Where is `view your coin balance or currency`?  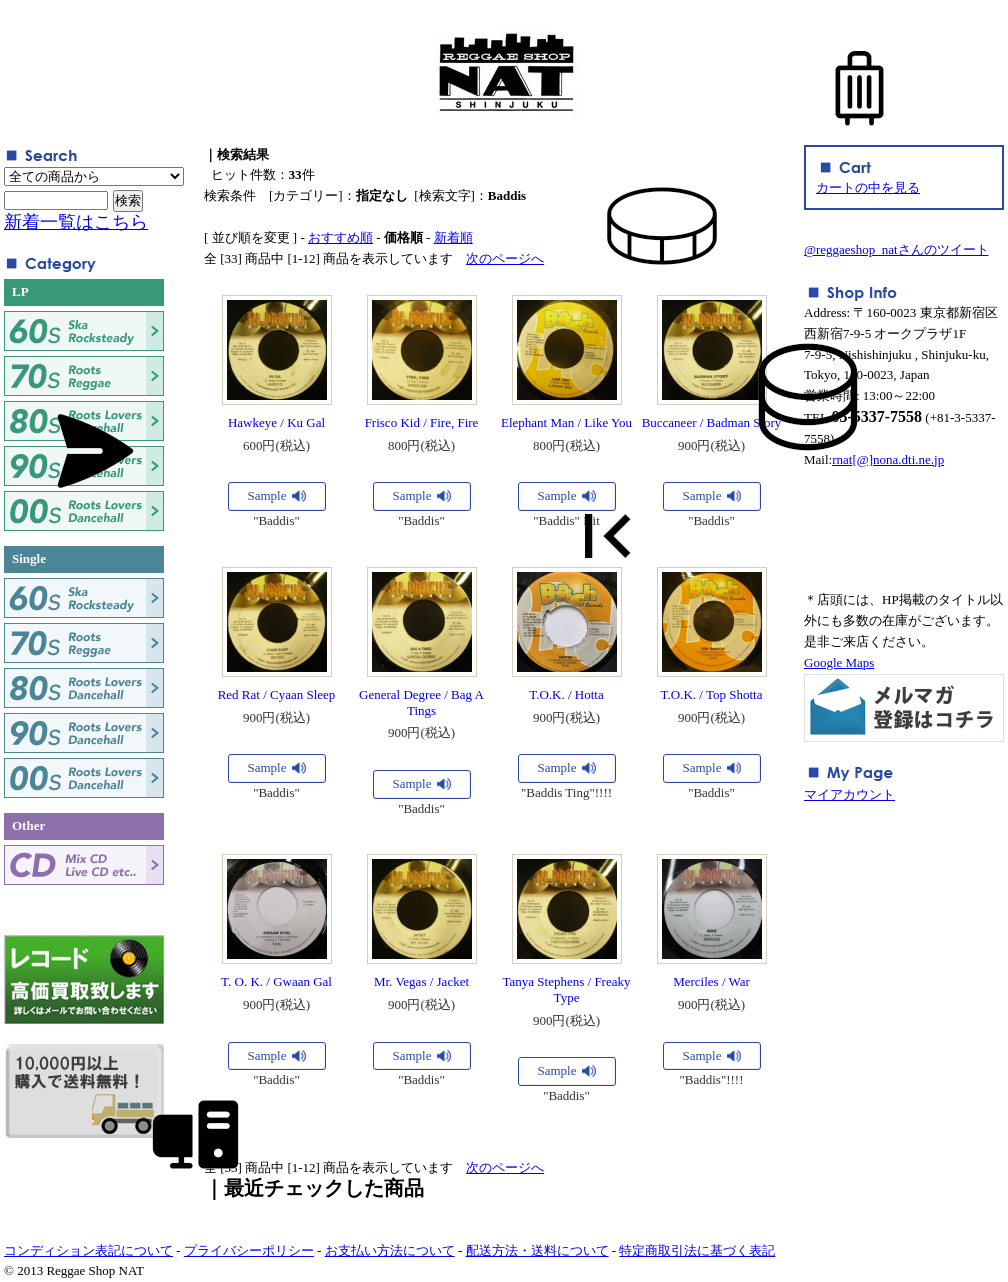 view your coin balance or currency is located at coordinates (662, 226).